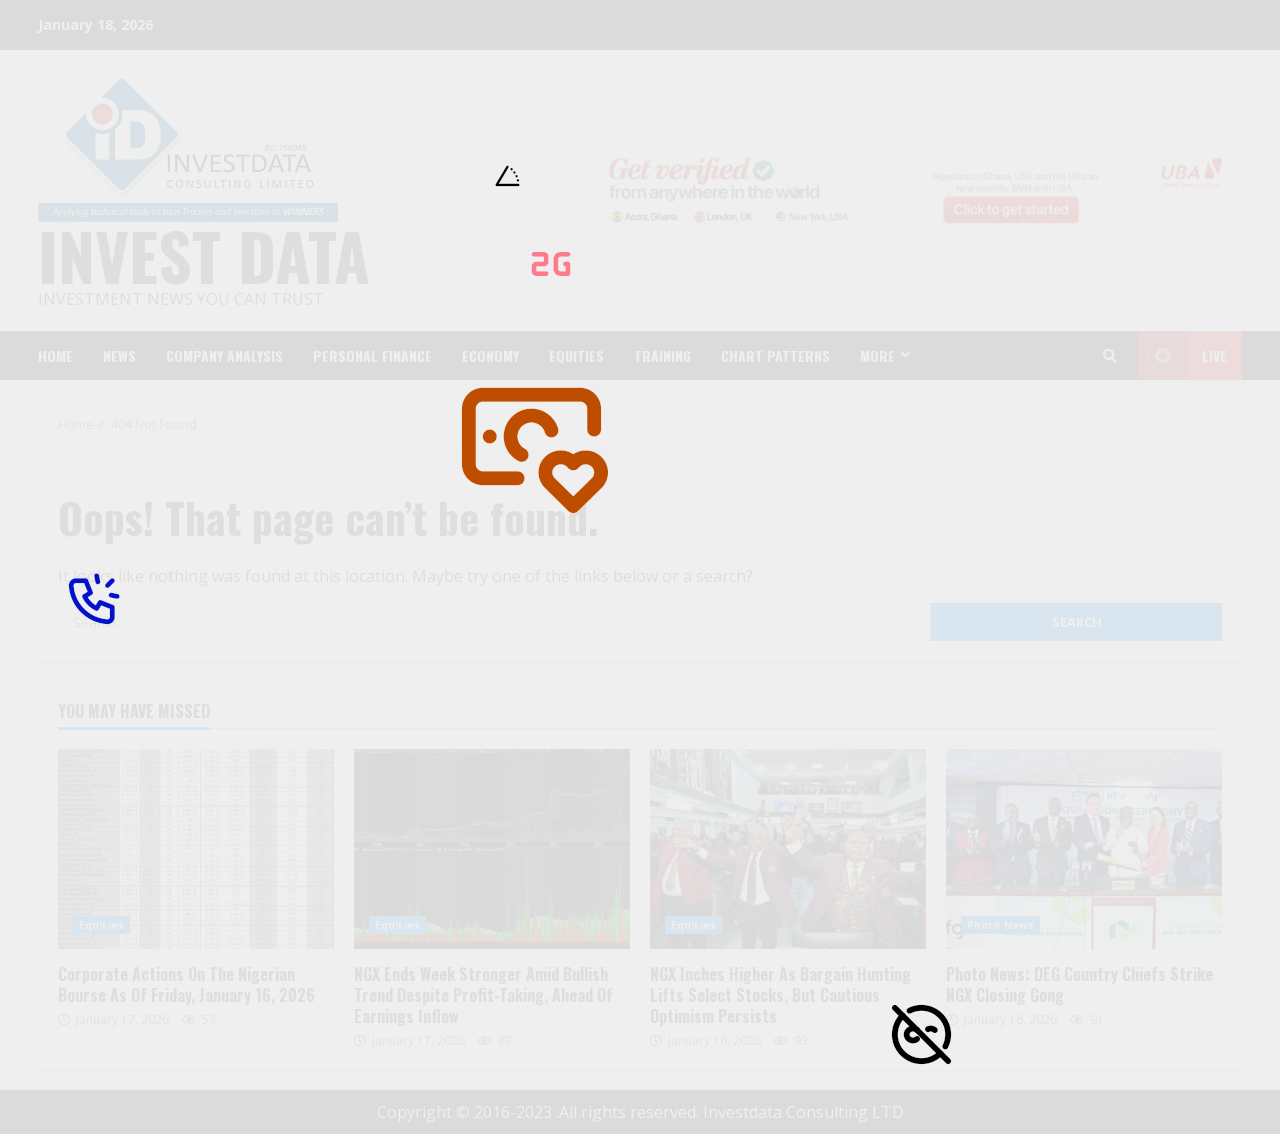 The image size is (1280, 1134). I want to click on indicates 2G cellular network connection, so click(551, 264).